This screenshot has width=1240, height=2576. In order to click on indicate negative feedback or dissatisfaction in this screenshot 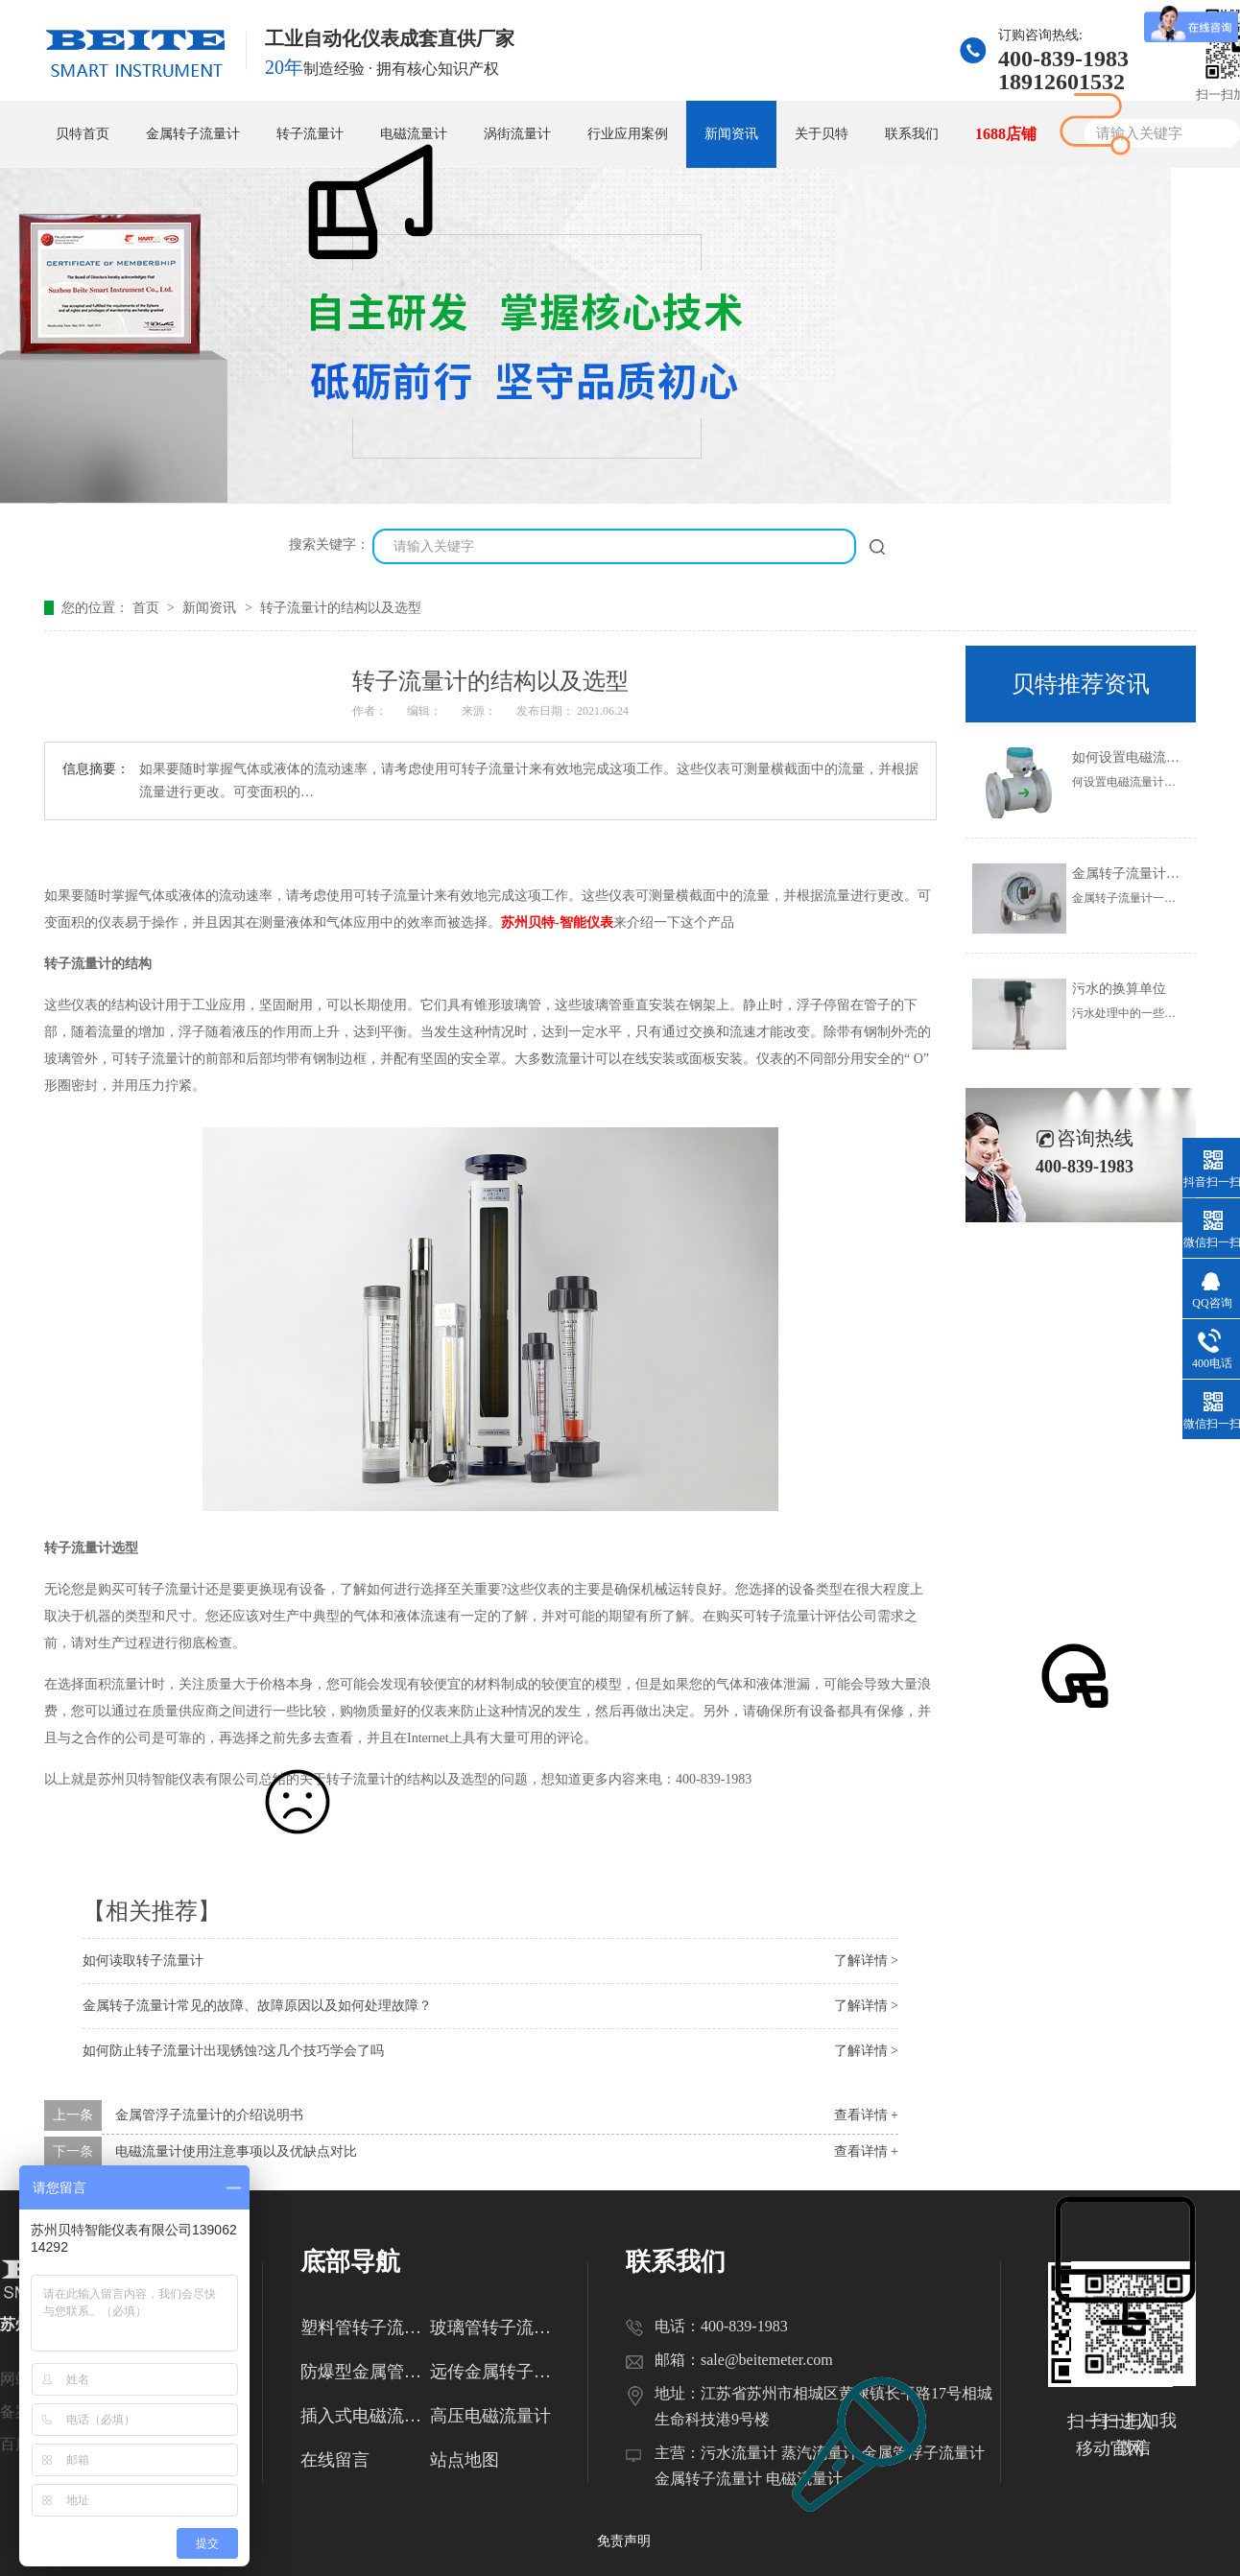, I will do `click(298, 1802)`.